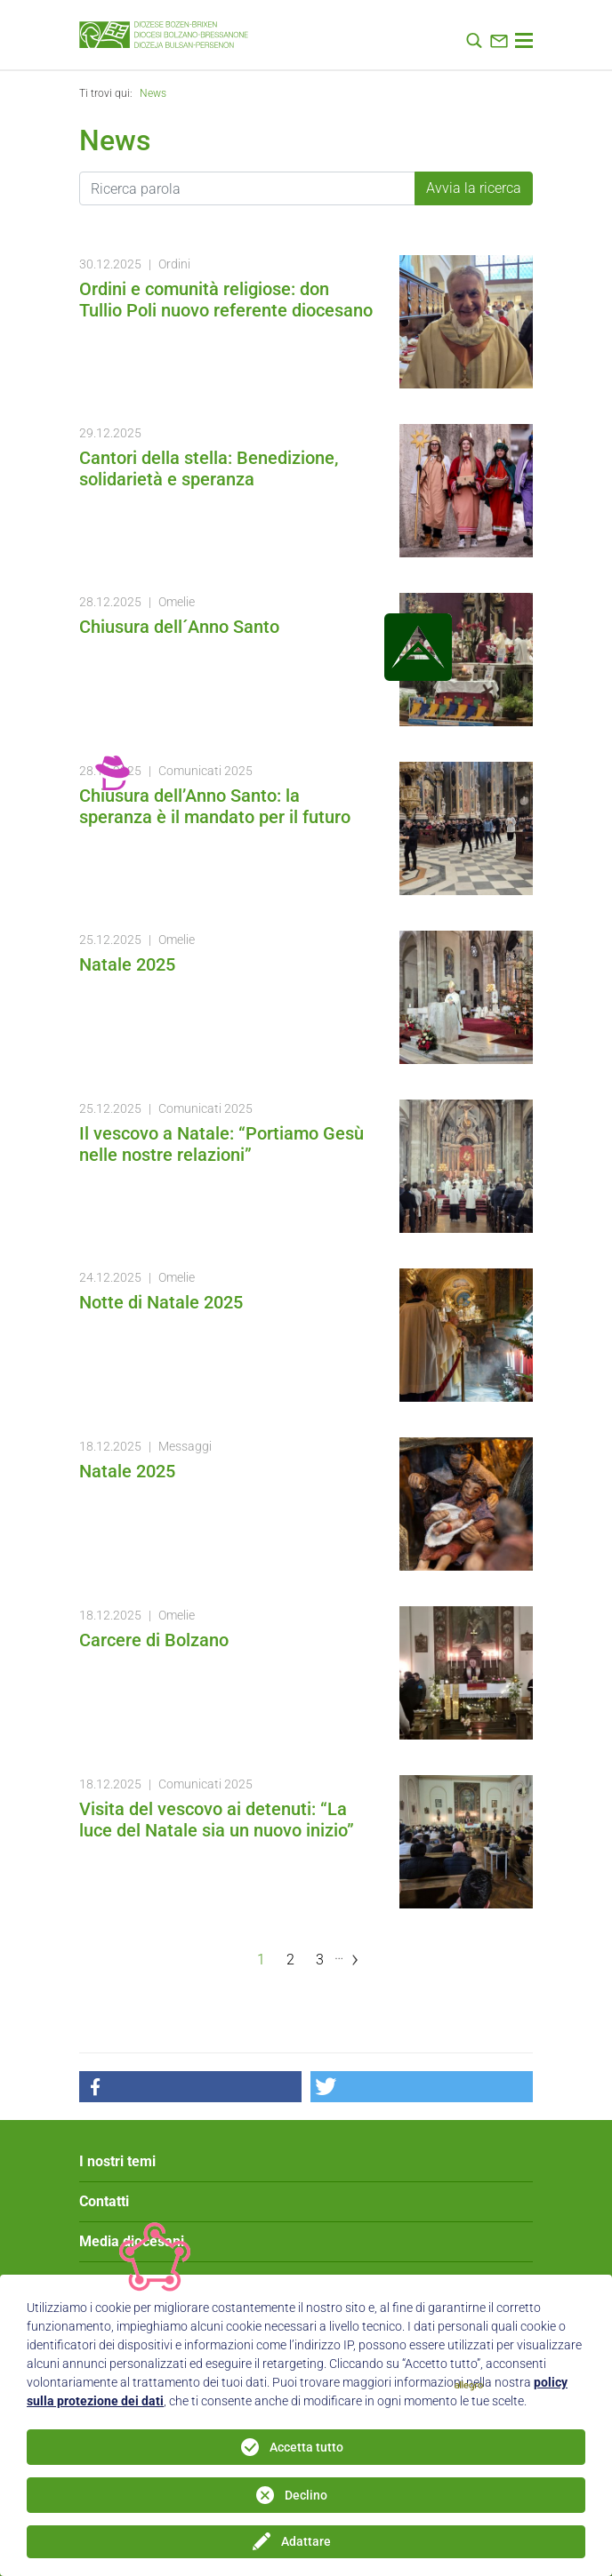 Image resolution: width=612 pixels, height=2576 pixels. I want to click on ark ecosystem logo, so click(418, 647).